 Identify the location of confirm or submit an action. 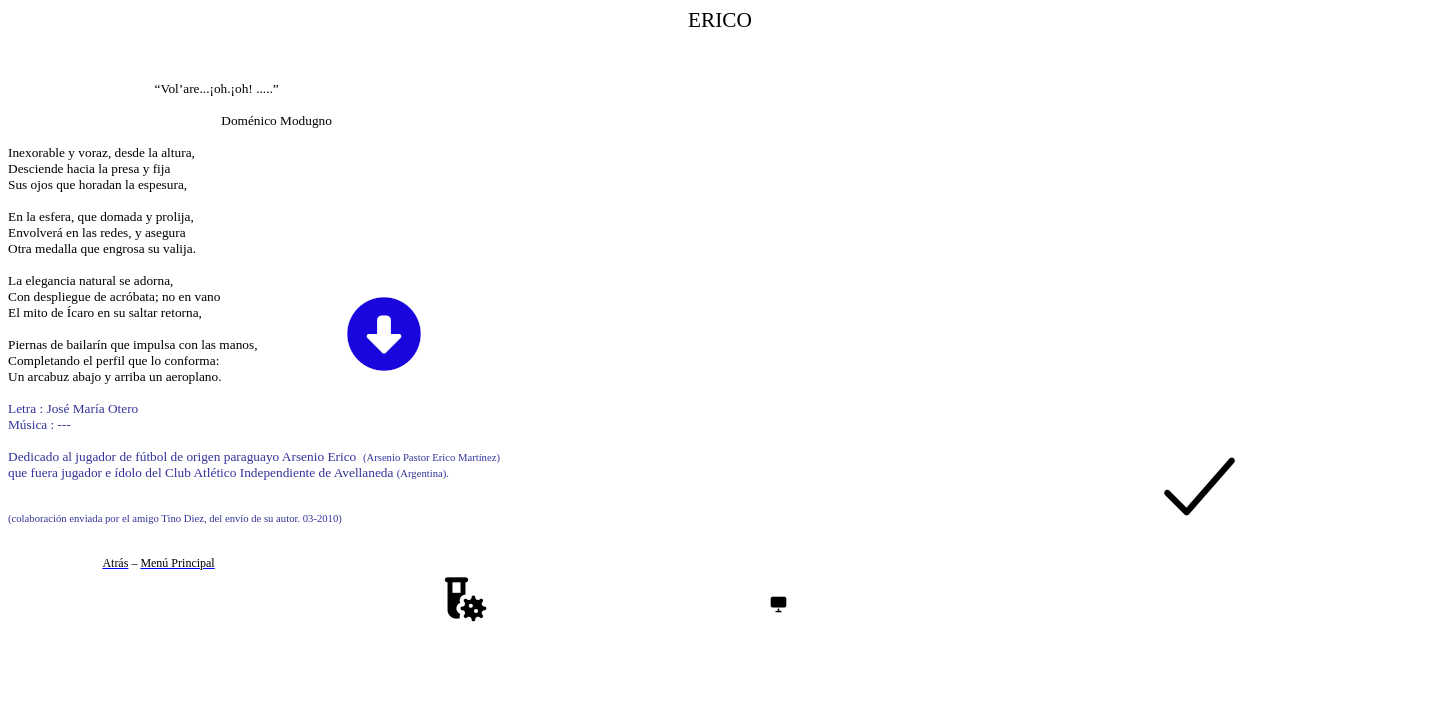
(1199, 486).